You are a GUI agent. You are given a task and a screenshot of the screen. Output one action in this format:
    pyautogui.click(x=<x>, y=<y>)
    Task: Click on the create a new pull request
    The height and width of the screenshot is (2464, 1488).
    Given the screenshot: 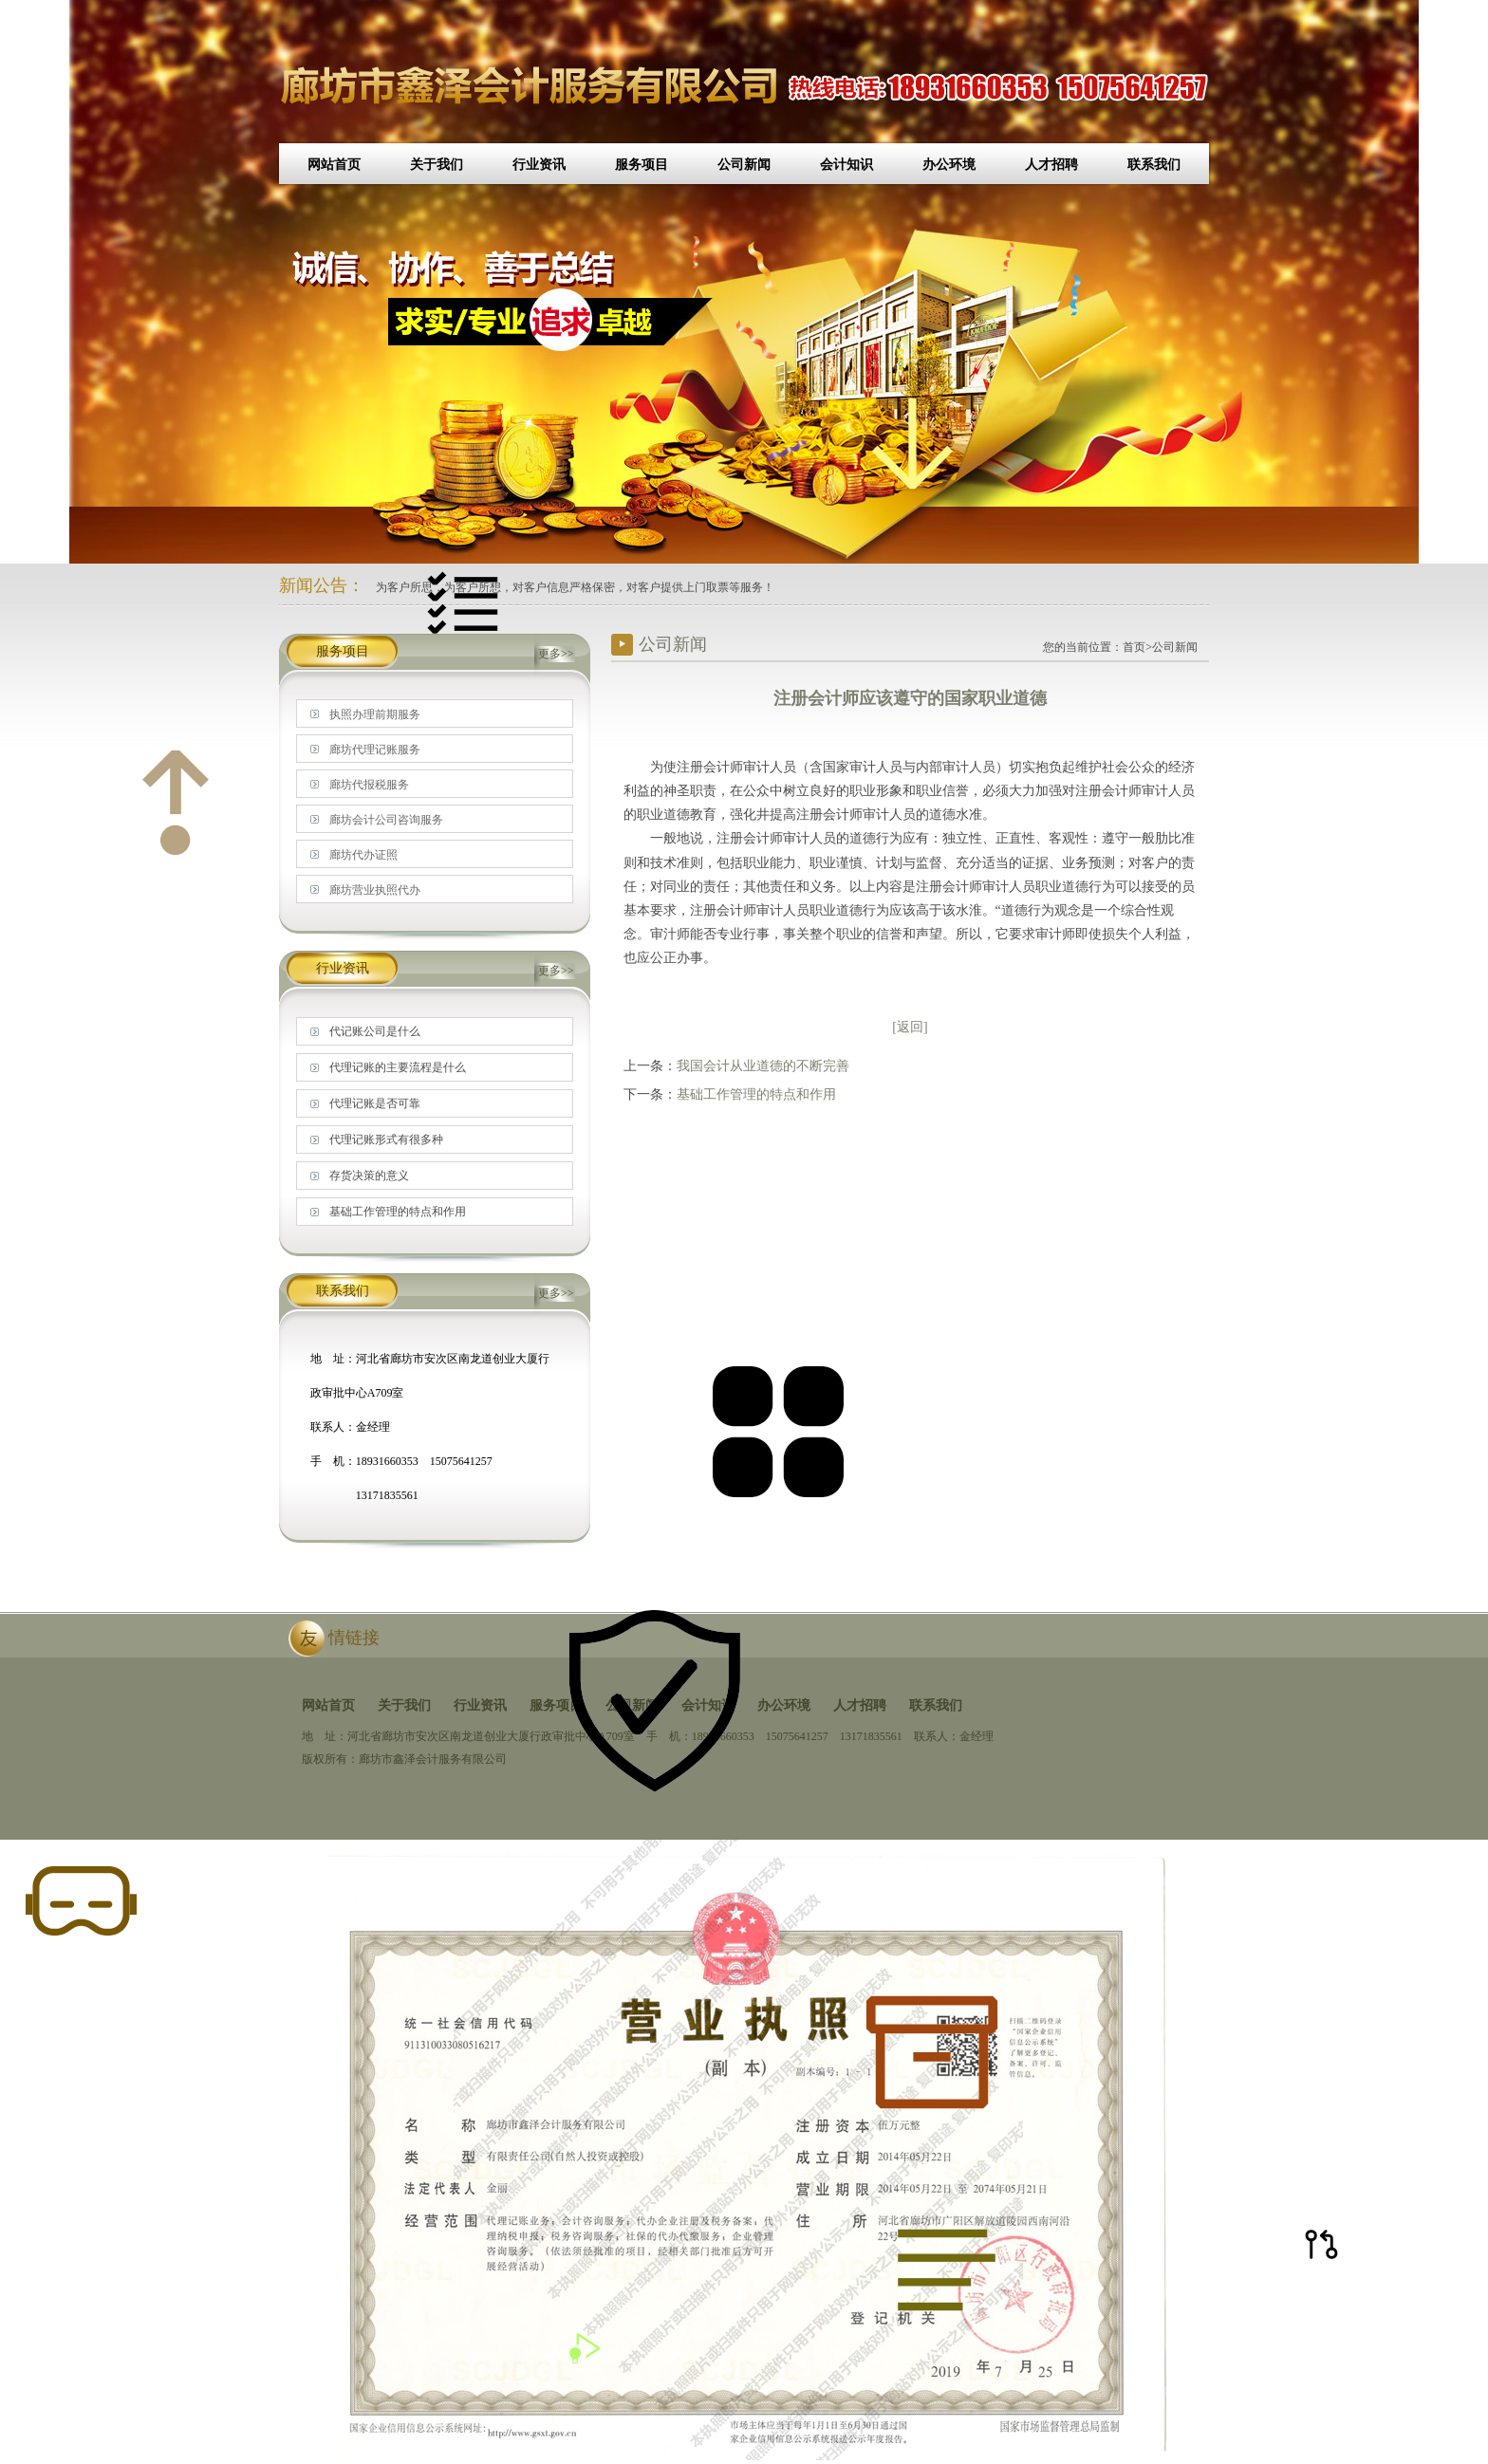 What is the action you would take?
    pyautogui.click(x=1321, y=2244)
    